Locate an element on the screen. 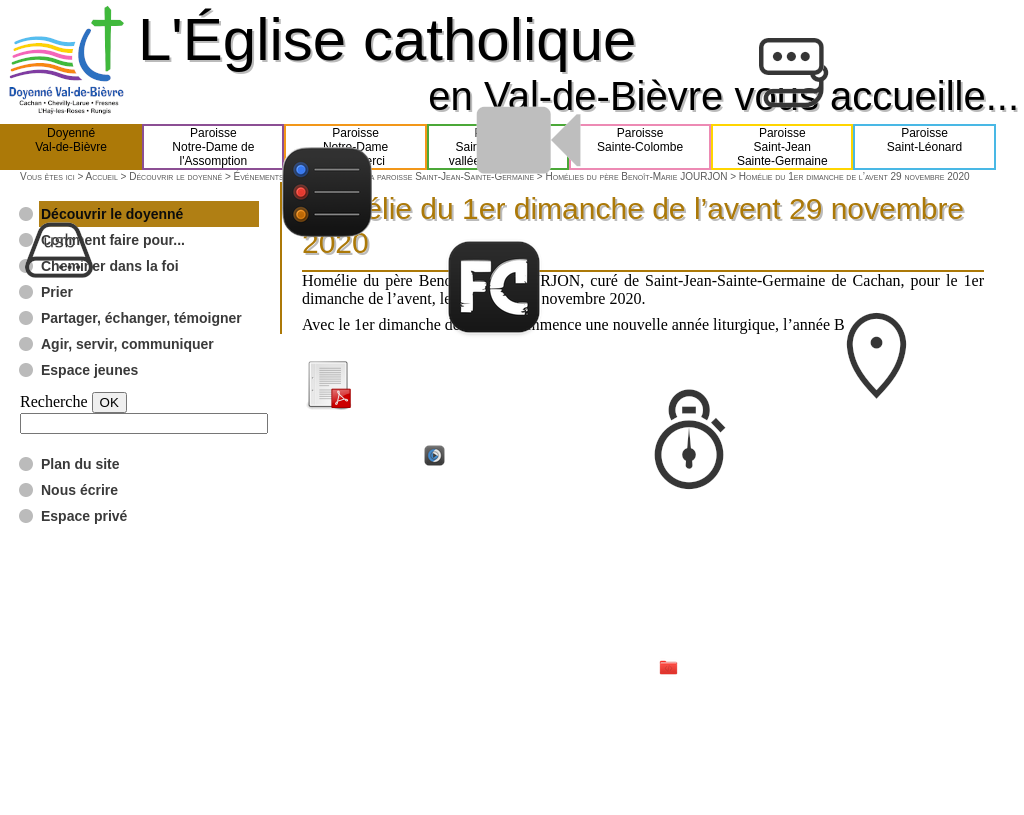 This screenshot has height=815, width=1024. access video files or library is located at coordinates (528, 136).